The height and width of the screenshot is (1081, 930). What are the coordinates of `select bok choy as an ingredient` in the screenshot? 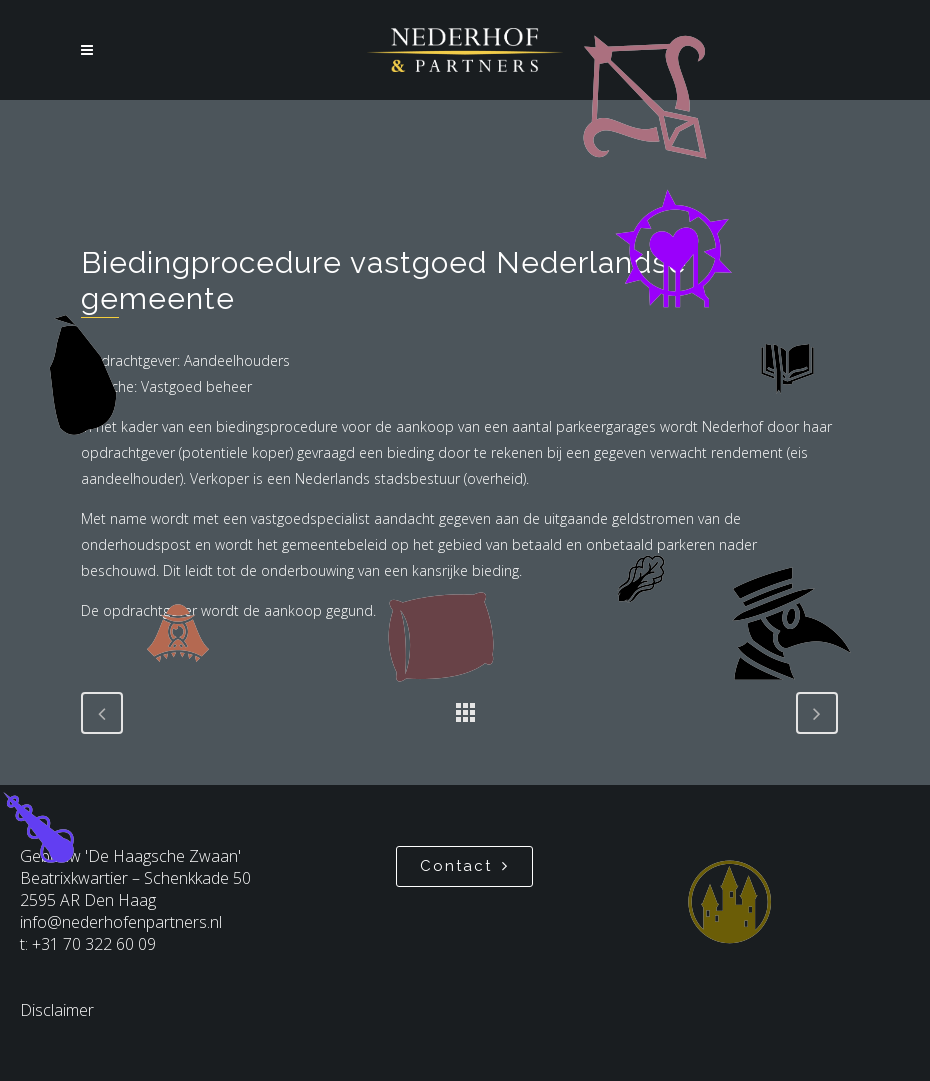 It's located at (641, 579).